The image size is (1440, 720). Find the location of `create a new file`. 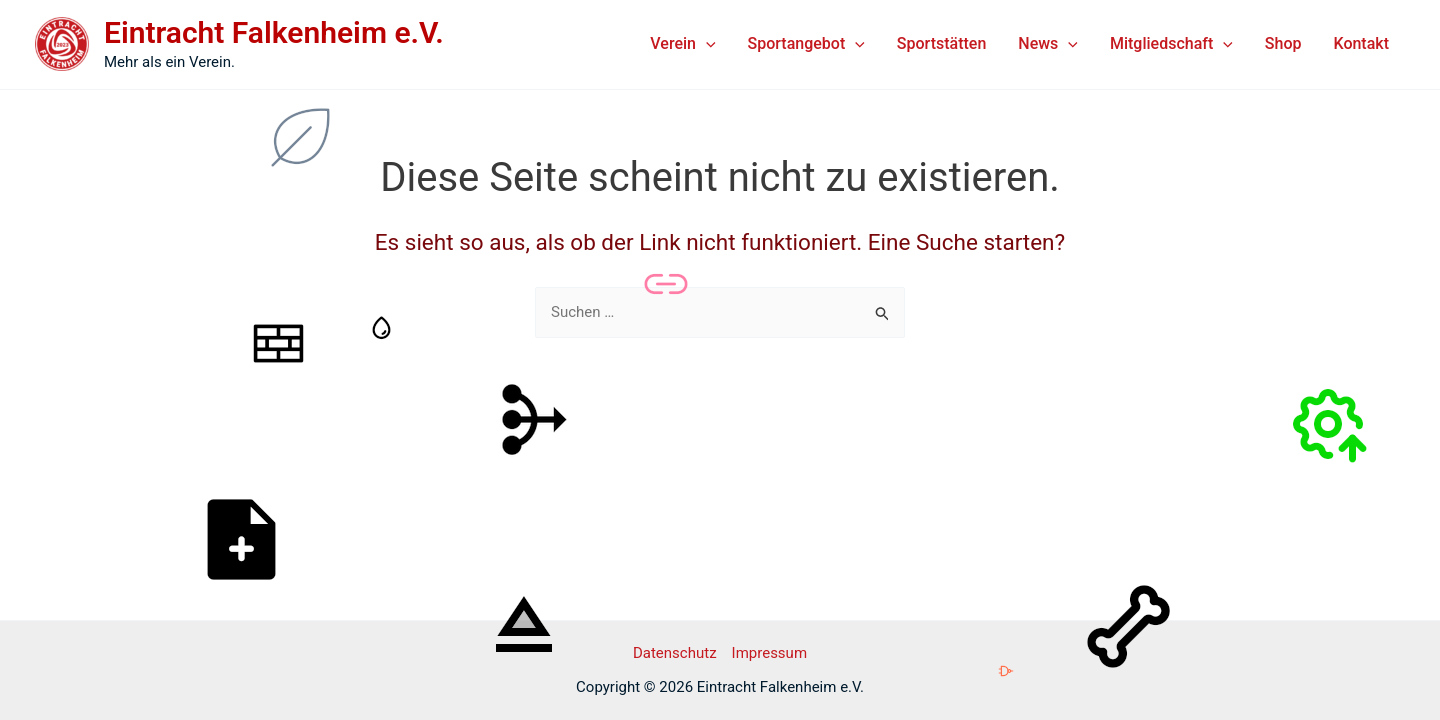

create a new file is located at coordinates (241, 539).